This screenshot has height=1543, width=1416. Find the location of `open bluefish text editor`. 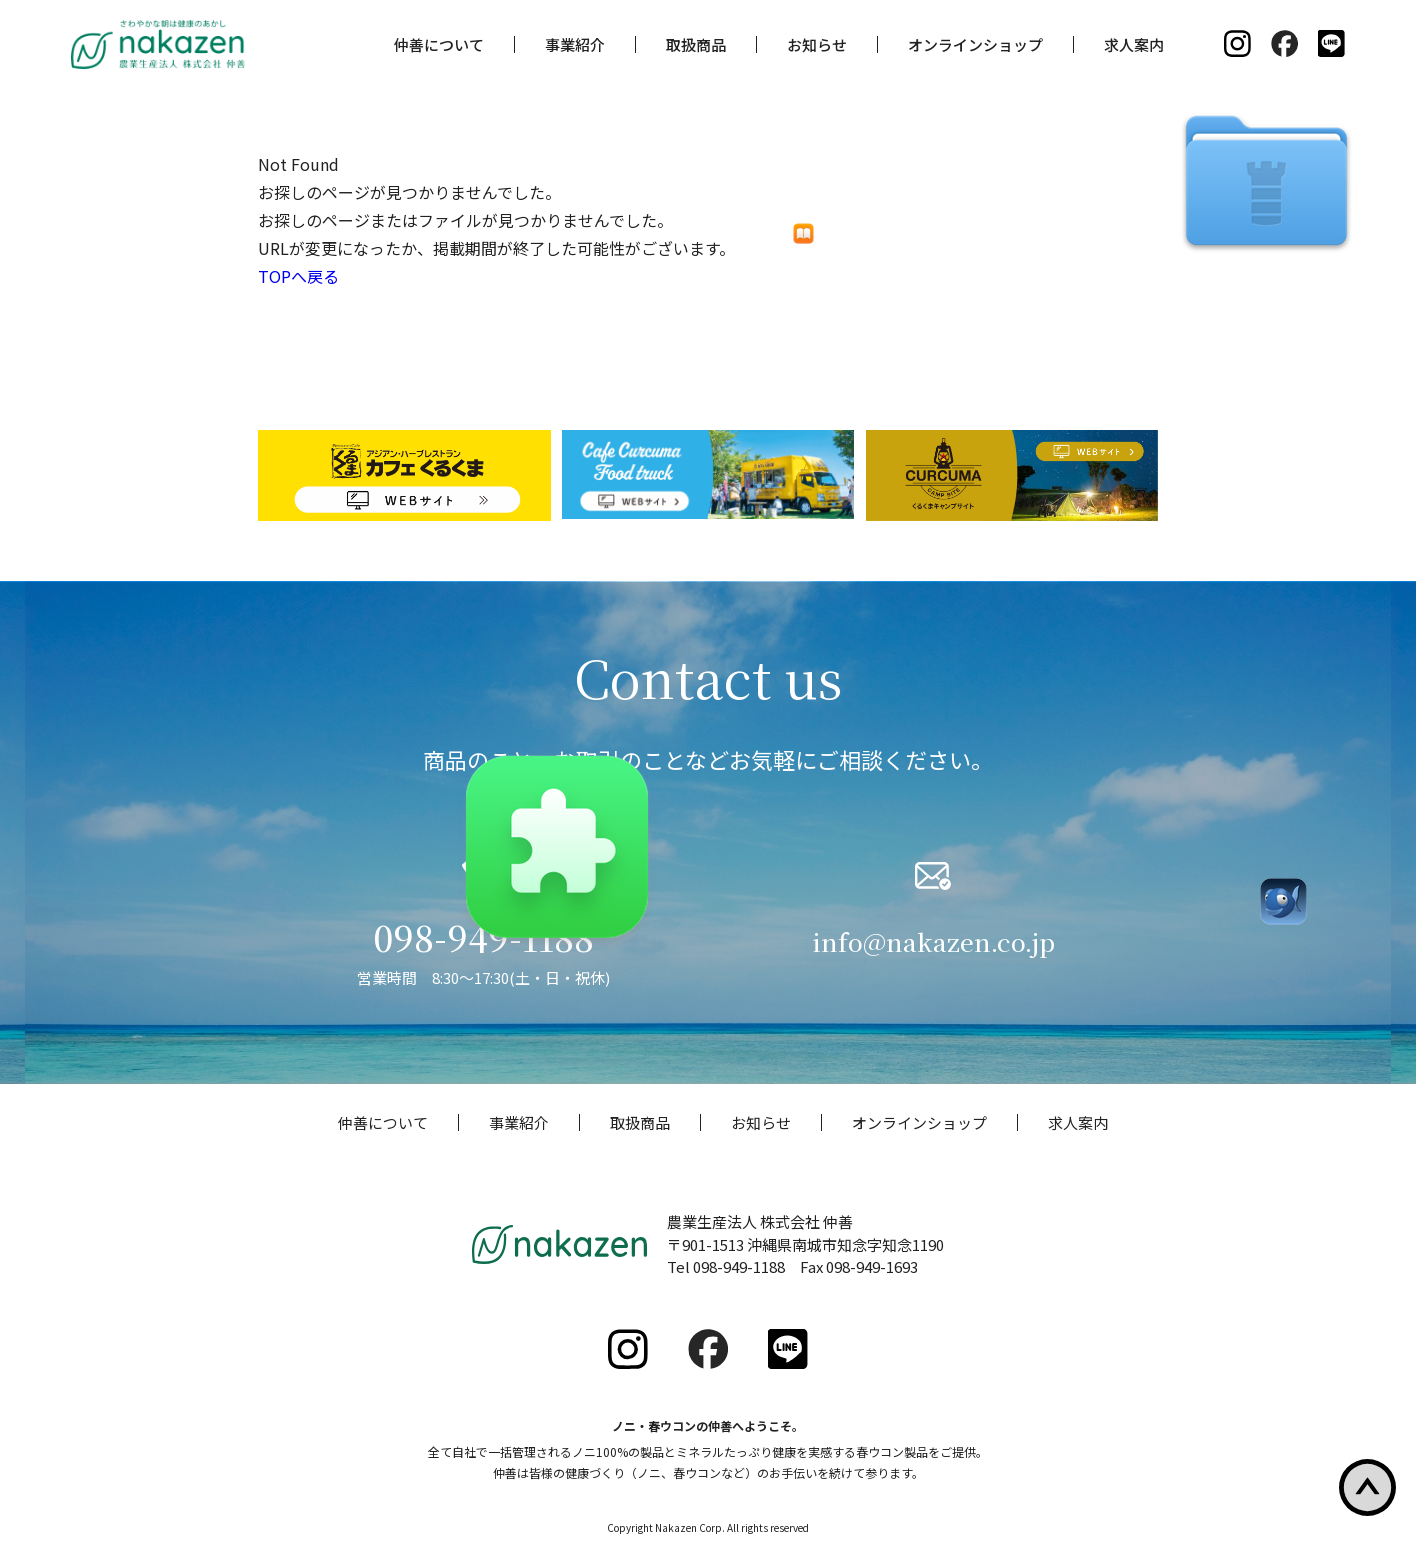

open bluefish text editor is located at coordinates (1283, 901).